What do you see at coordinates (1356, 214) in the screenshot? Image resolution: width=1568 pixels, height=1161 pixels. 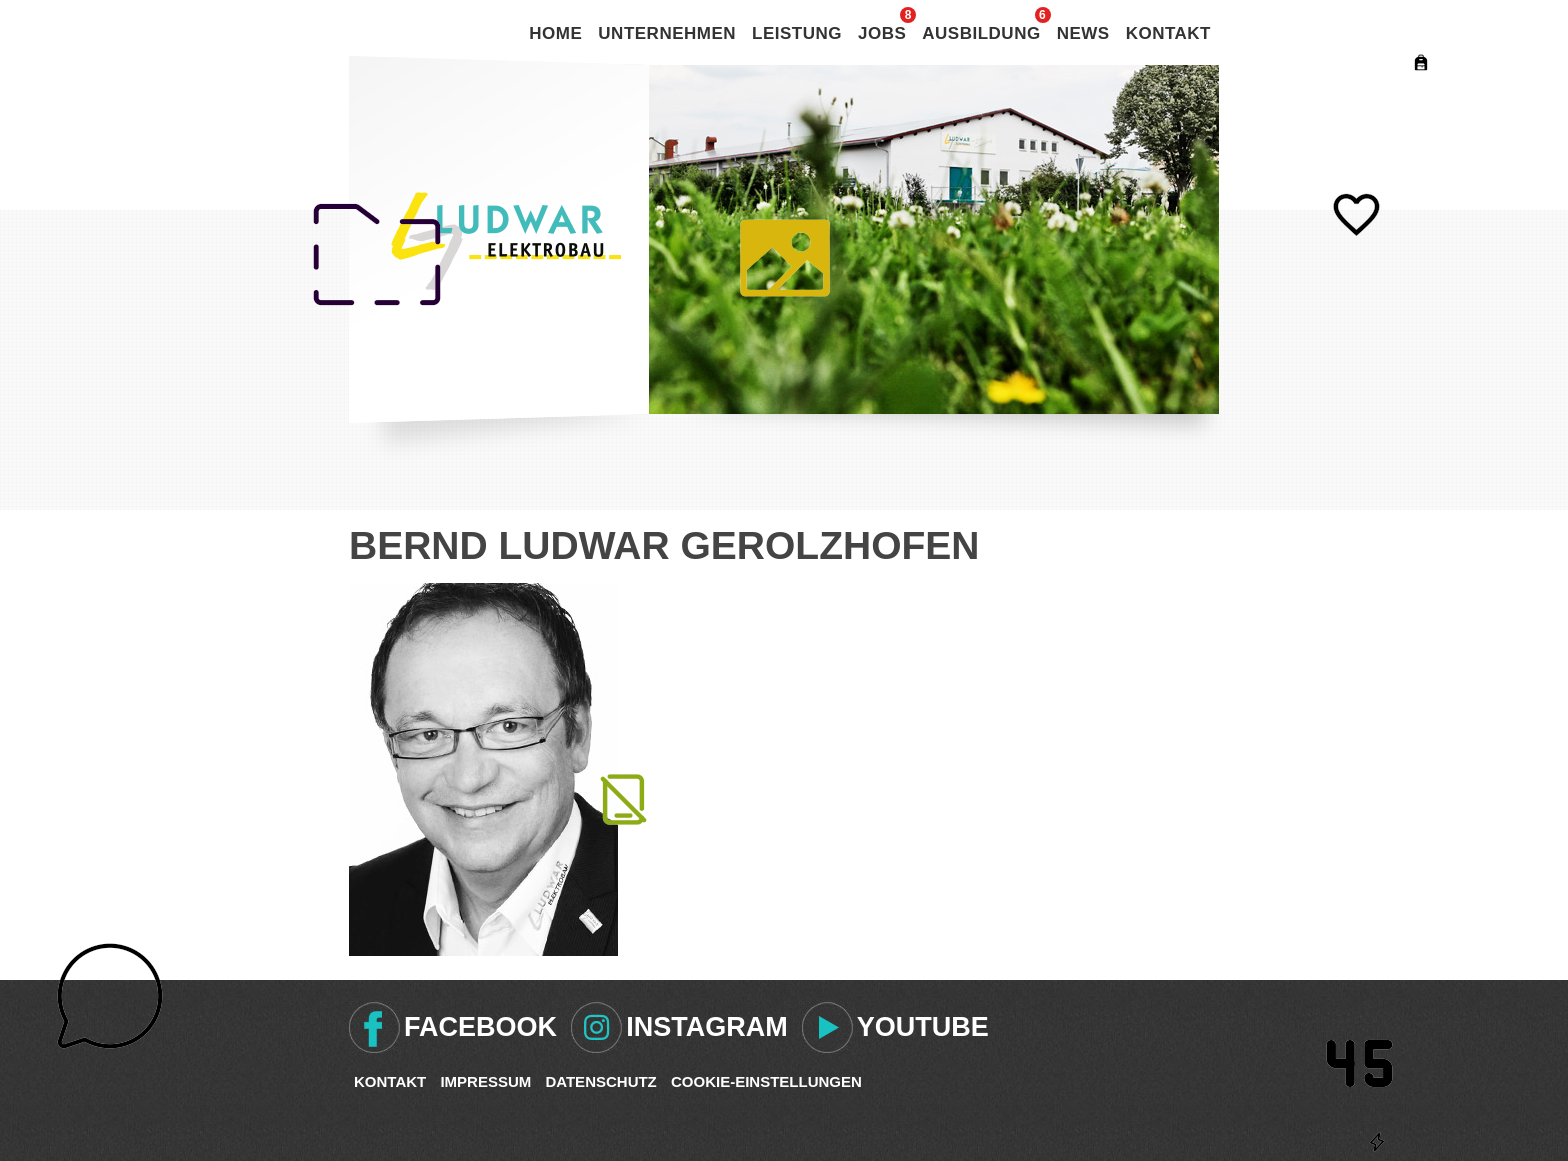 I see `add item to favorites` at bounding box center [1356, 214].